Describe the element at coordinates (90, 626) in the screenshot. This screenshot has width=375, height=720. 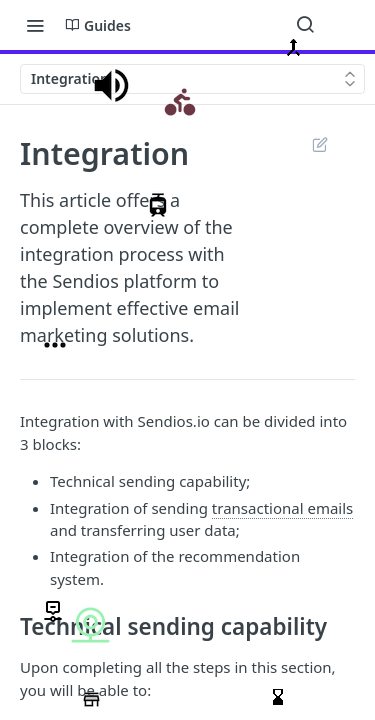
I see `enable webcam or video camera` at that location.